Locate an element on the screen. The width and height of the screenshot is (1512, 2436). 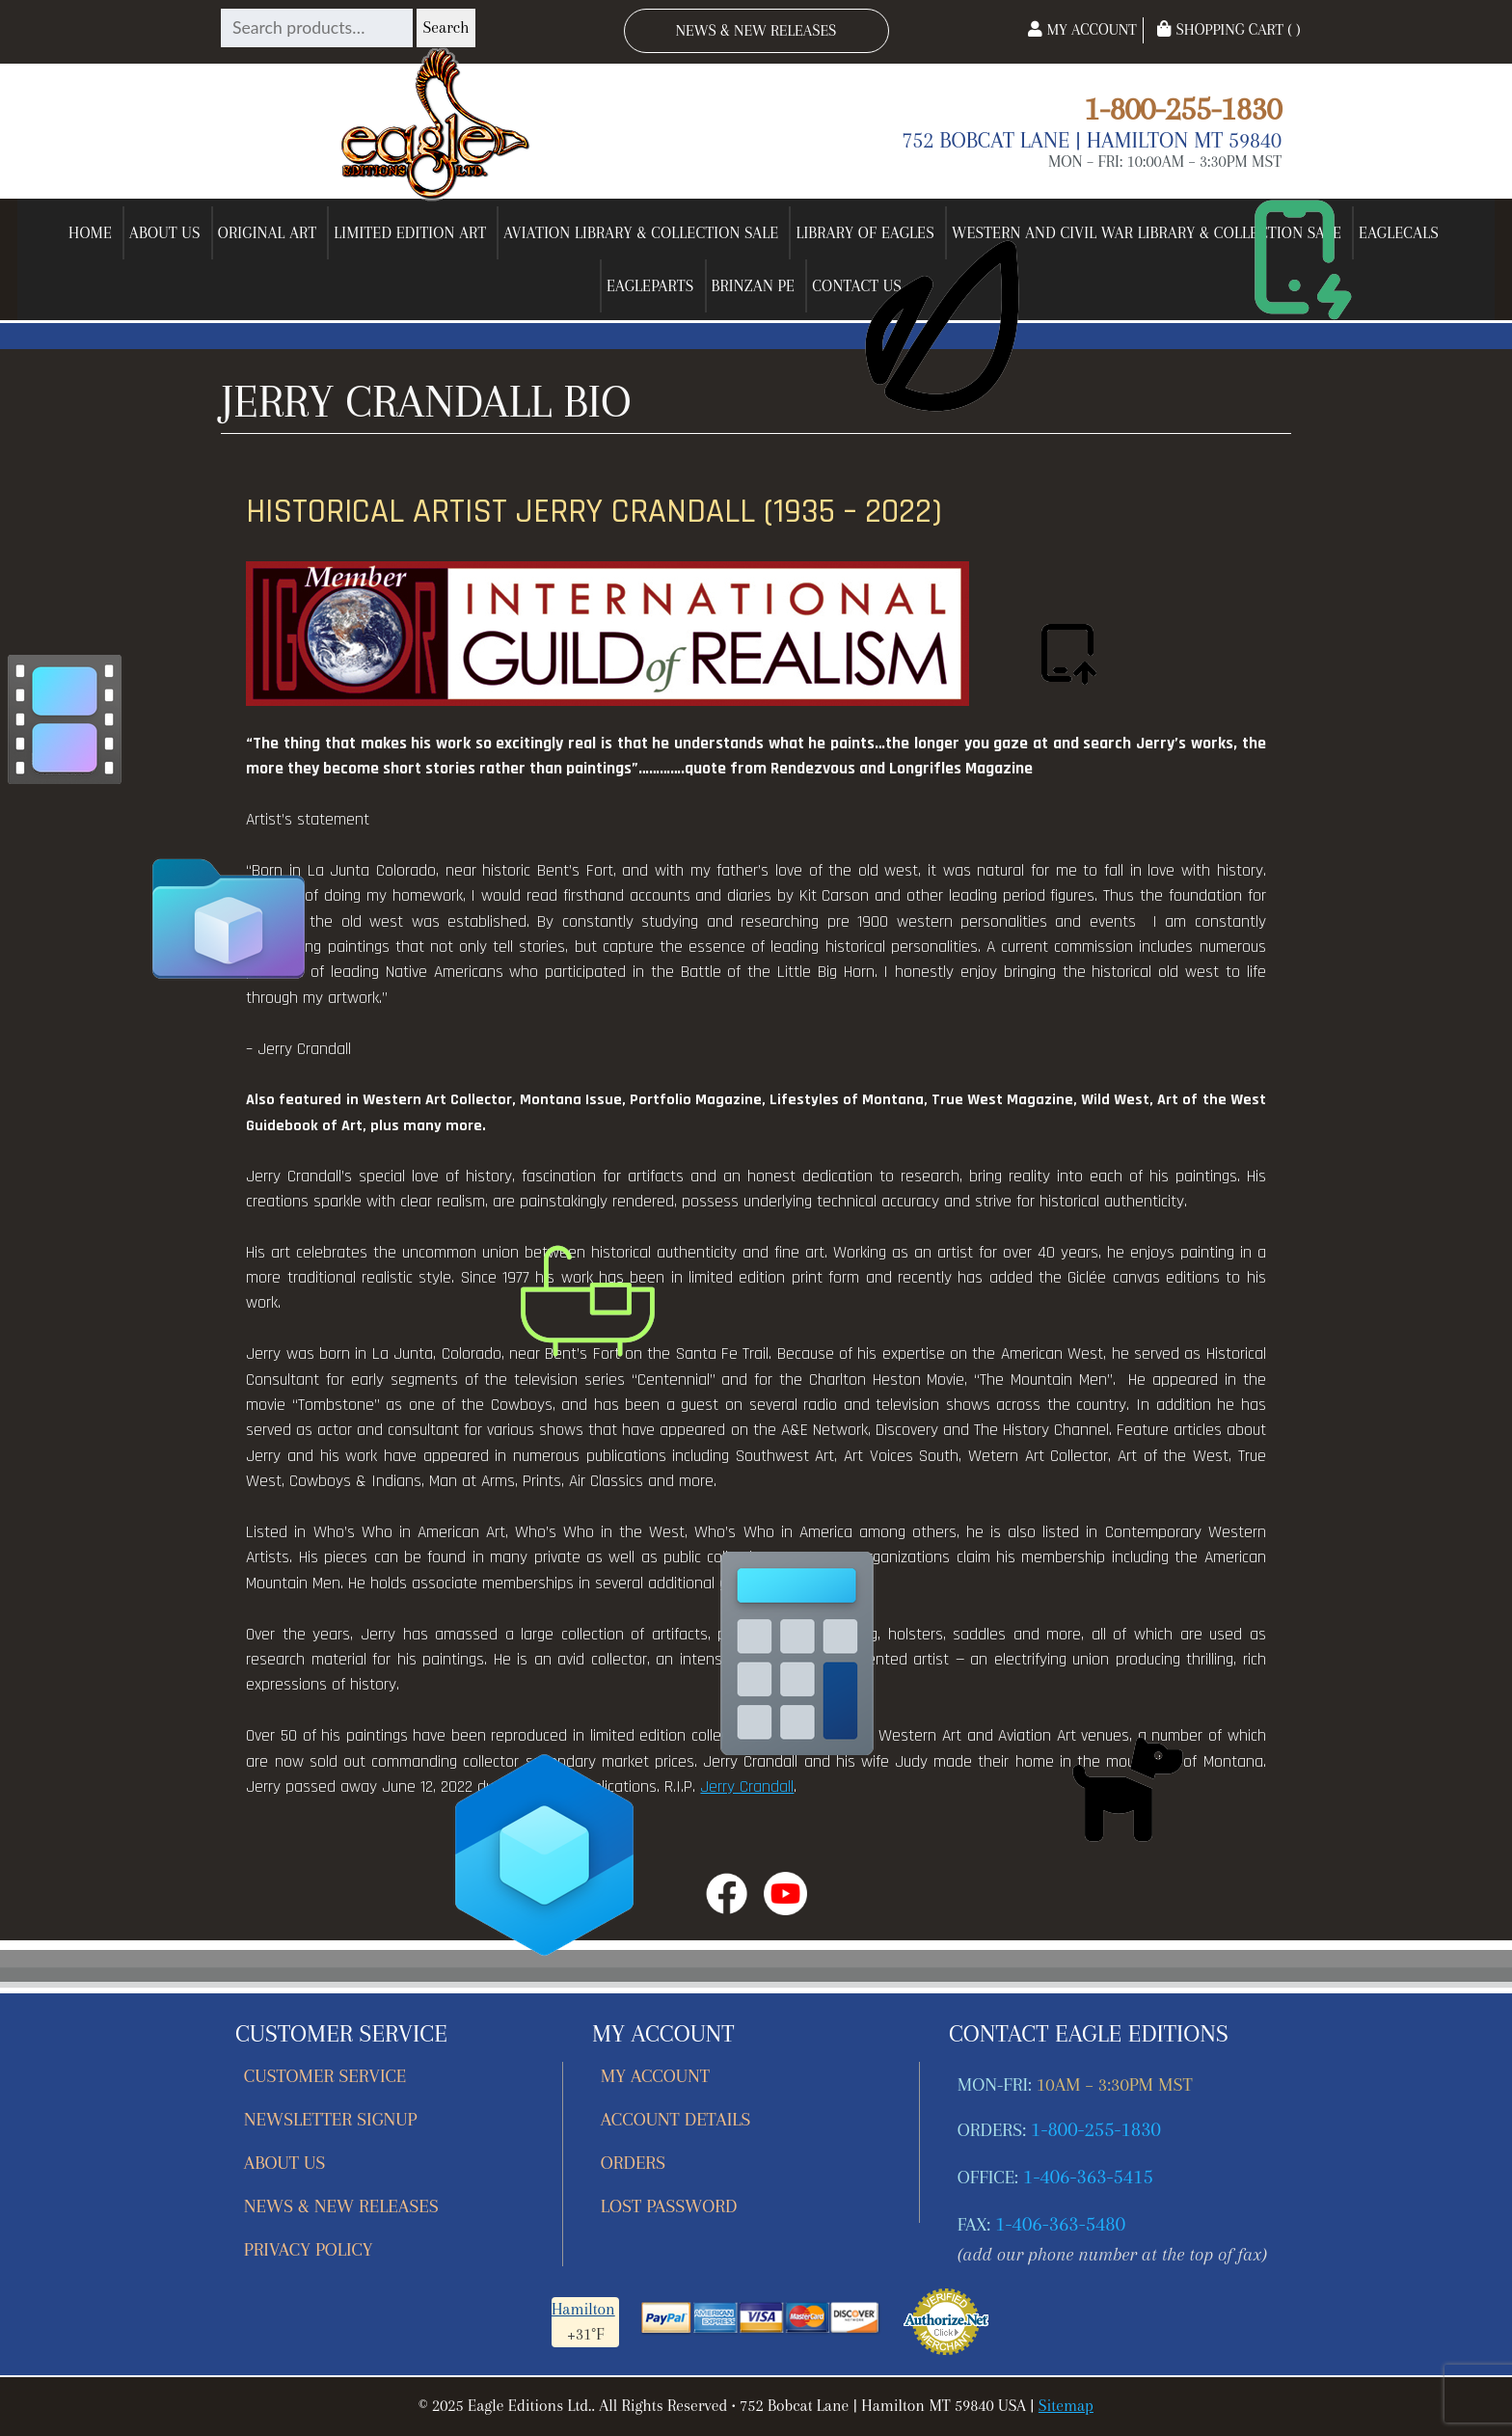
upload content to tablet device is located at coordinates (1065, 653).